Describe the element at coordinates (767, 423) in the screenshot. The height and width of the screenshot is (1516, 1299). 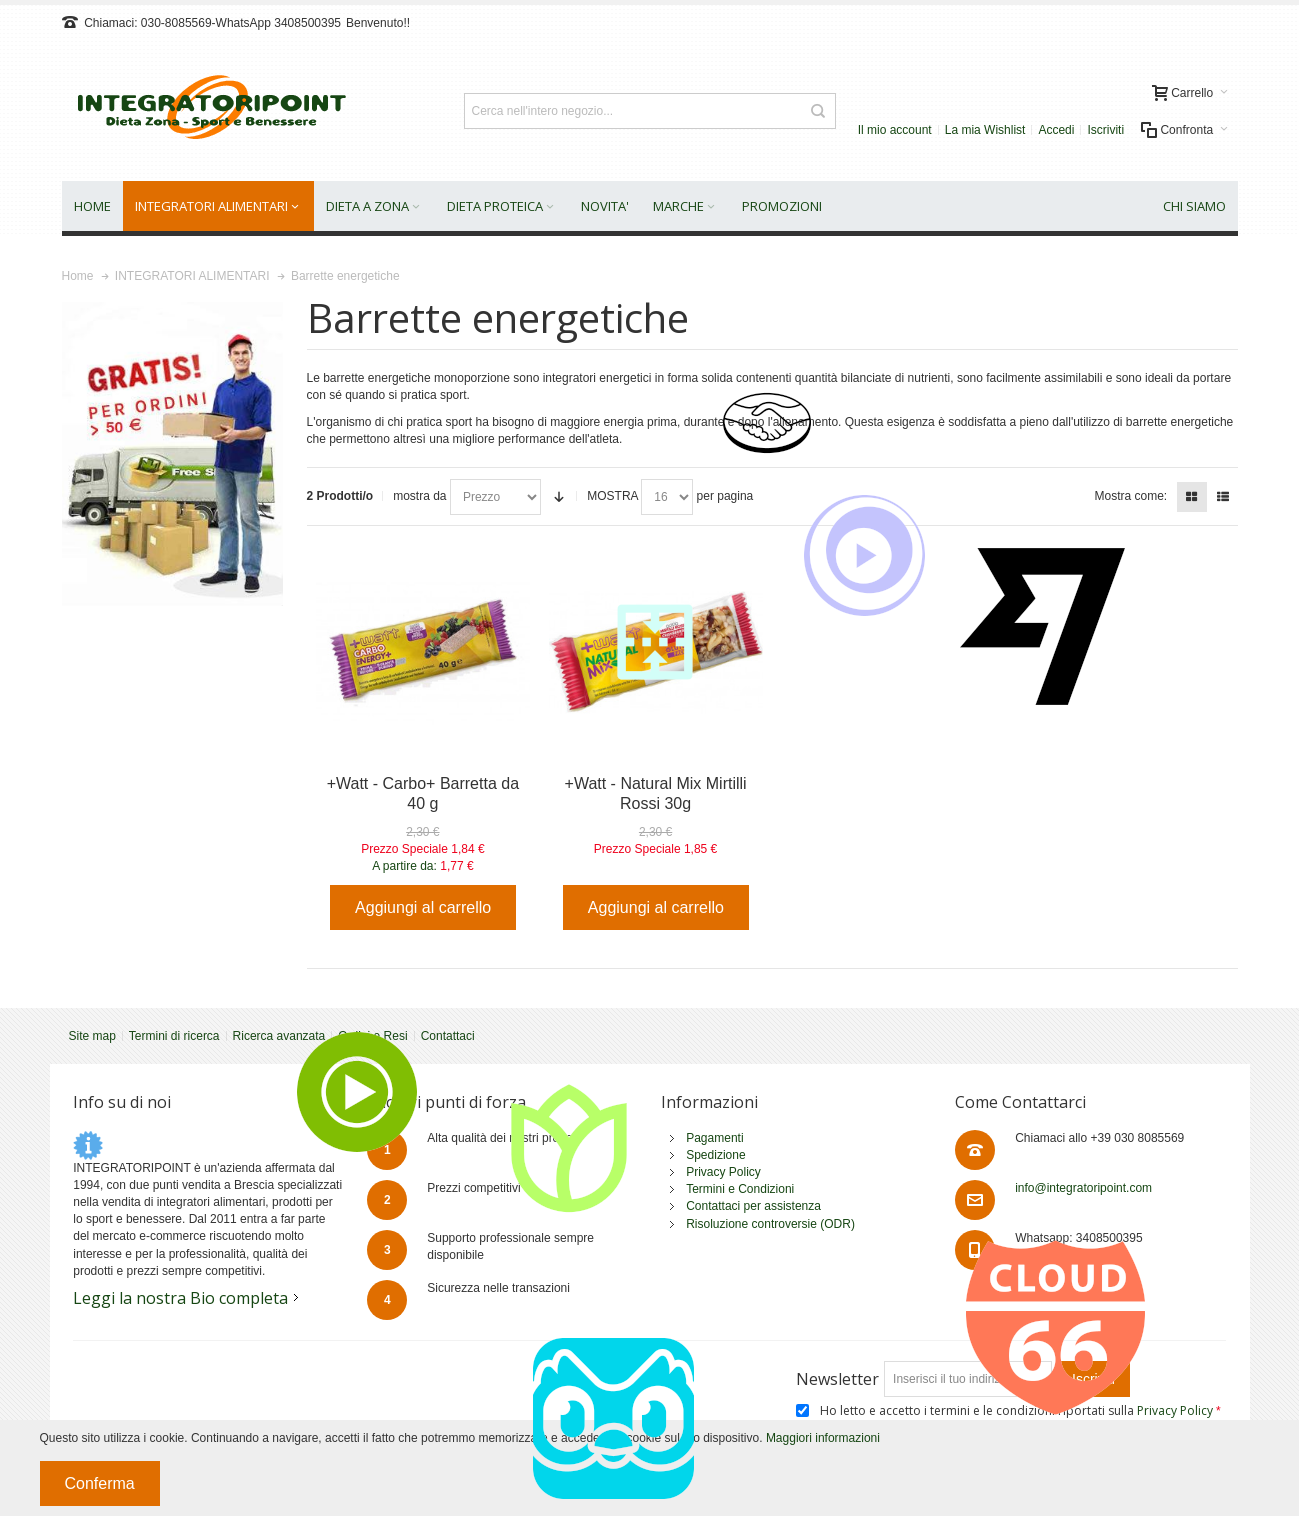
I see `pay with mercado pago` at that location.